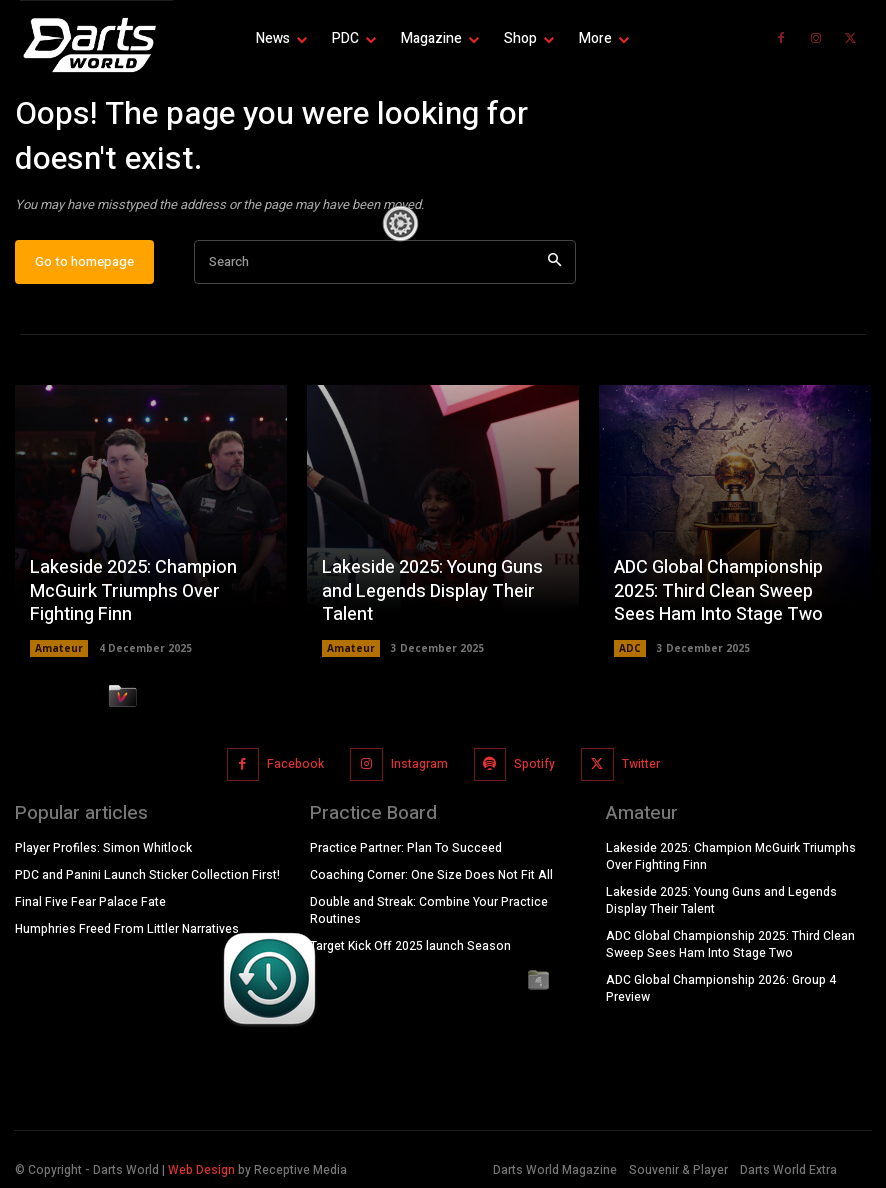  What do you see at coordinates (269, 978) in the screenshot?
I see `open Time Machine backup and restore utility` at bounding box center [269, 978].